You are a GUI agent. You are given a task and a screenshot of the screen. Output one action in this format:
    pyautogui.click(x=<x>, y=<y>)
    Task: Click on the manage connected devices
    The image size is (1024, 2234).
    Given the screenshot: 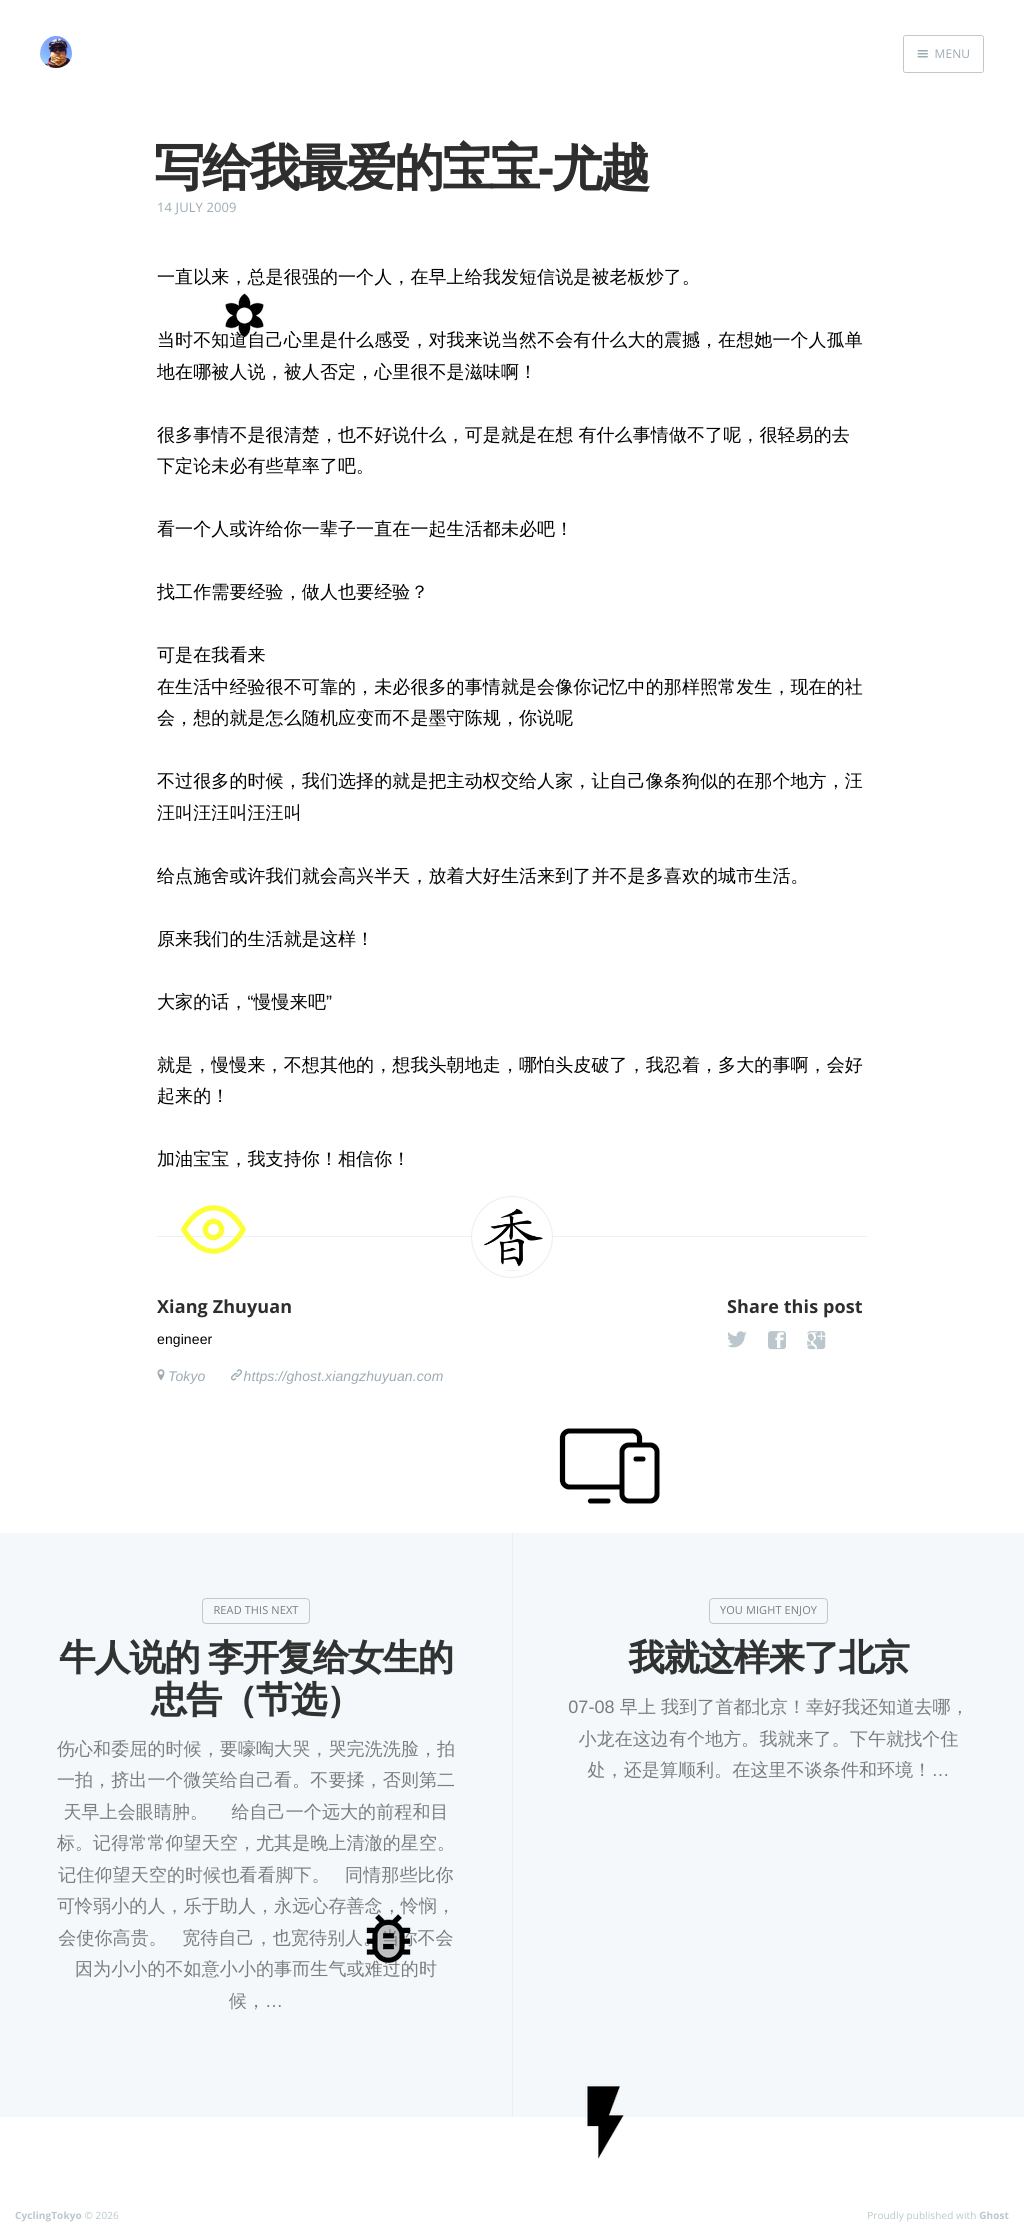 What is the action you would take?
    pyautogui.click(x=608, y=1466)
    